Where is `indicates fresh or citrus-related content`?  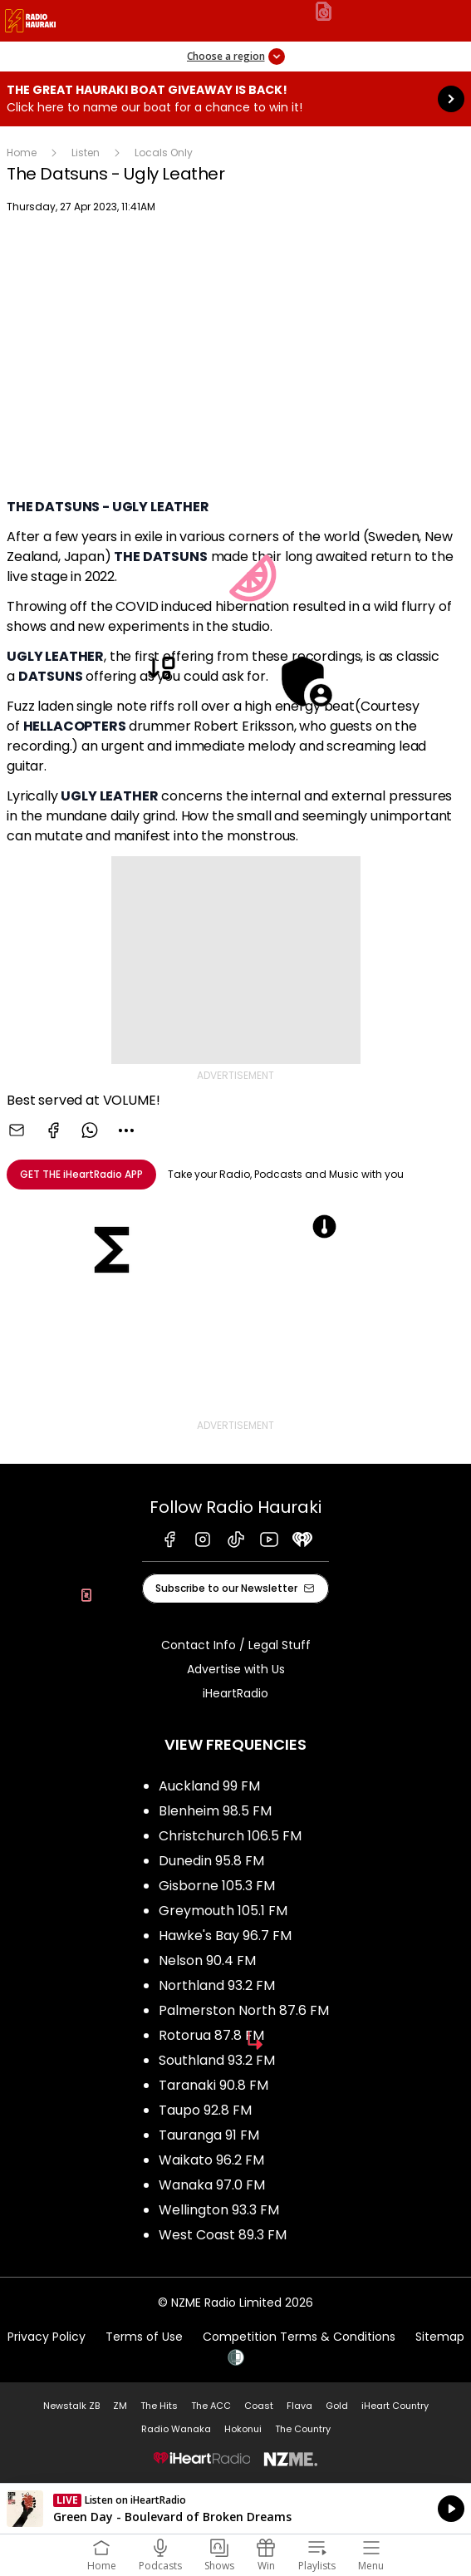
indicates fresh or citrus-related content is located at coordinates (253, 578).